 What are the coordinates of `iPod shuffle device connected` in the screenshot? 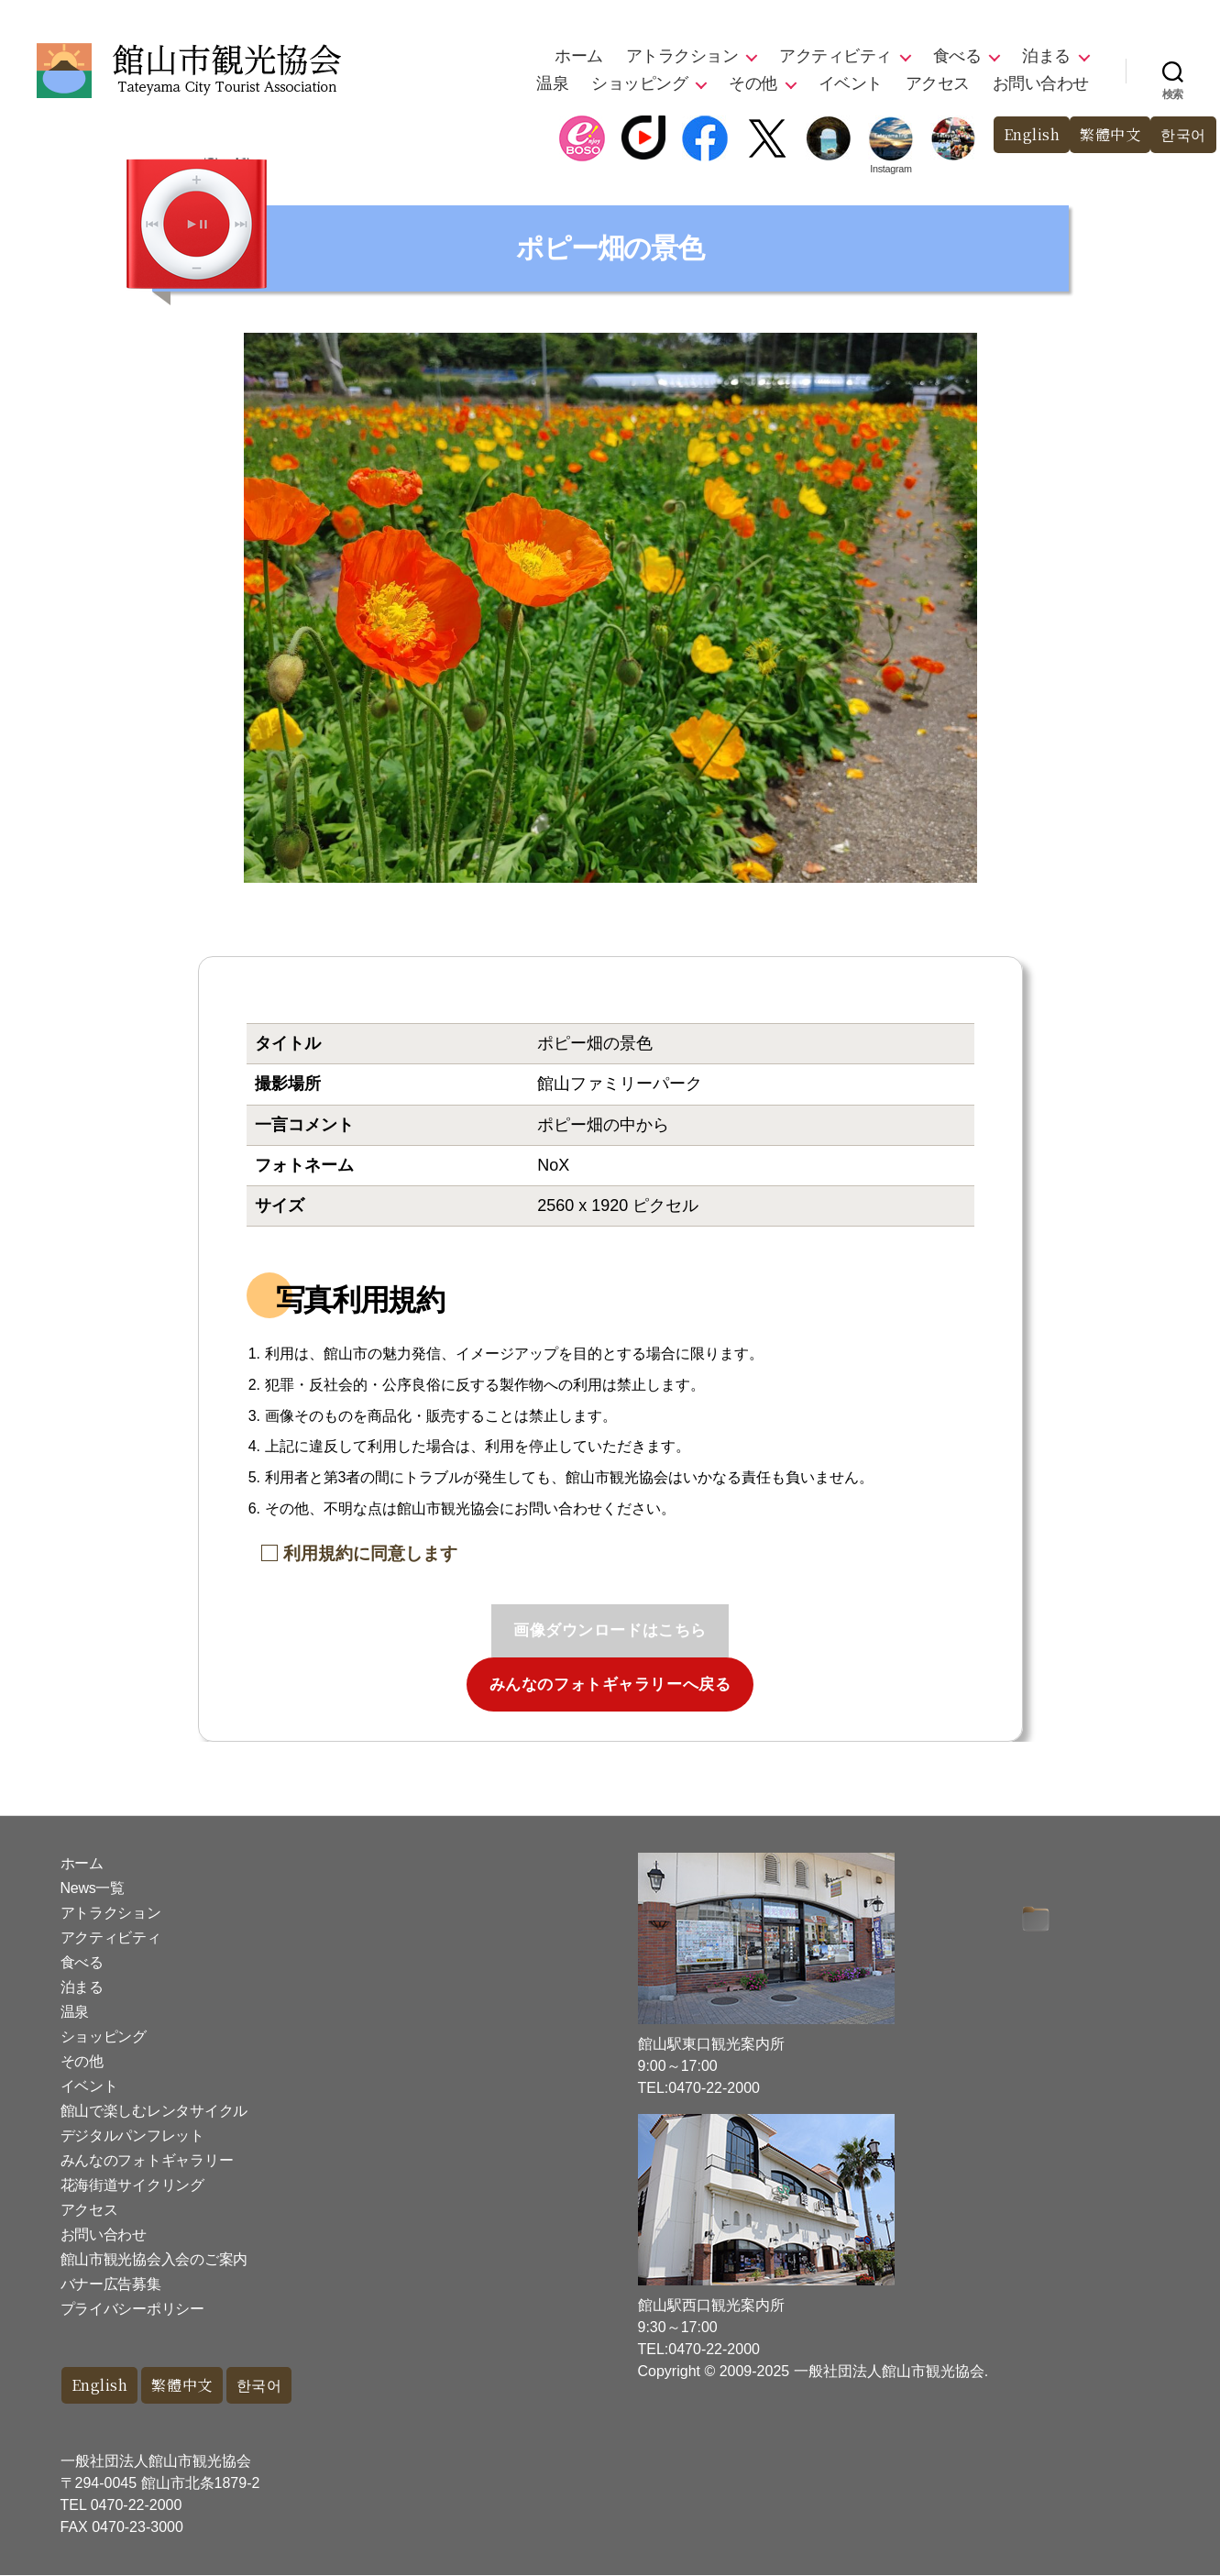 It's located at (196, 223).